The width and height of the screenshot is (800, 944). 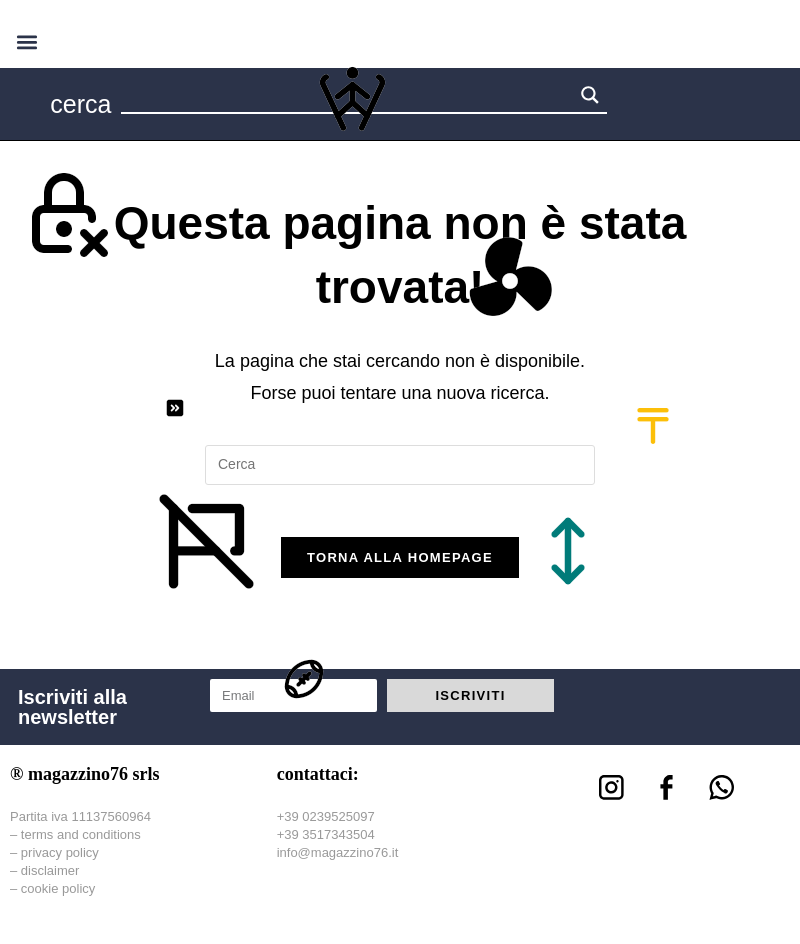 I want to click on skip forward or advance to next item, so click(x=175, y=408).